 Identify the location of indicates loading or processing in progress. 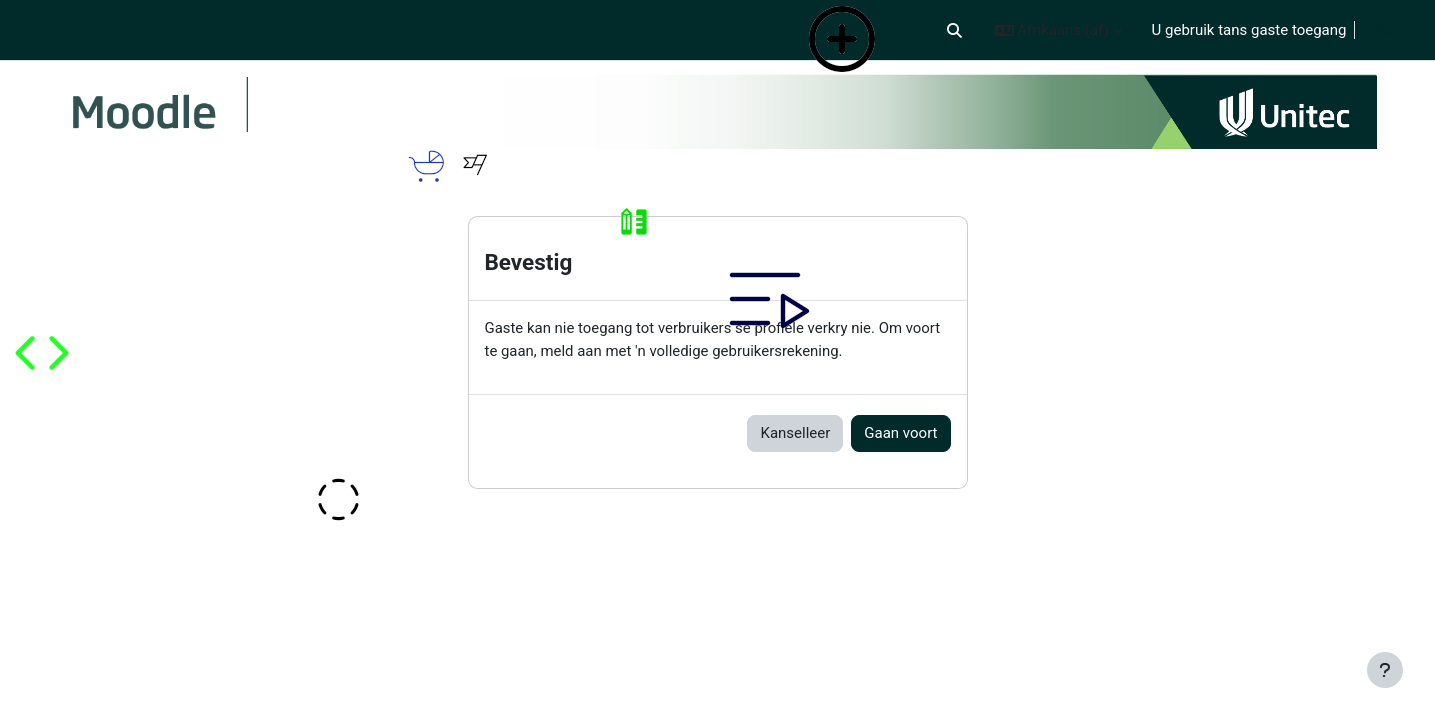
(338, 499).